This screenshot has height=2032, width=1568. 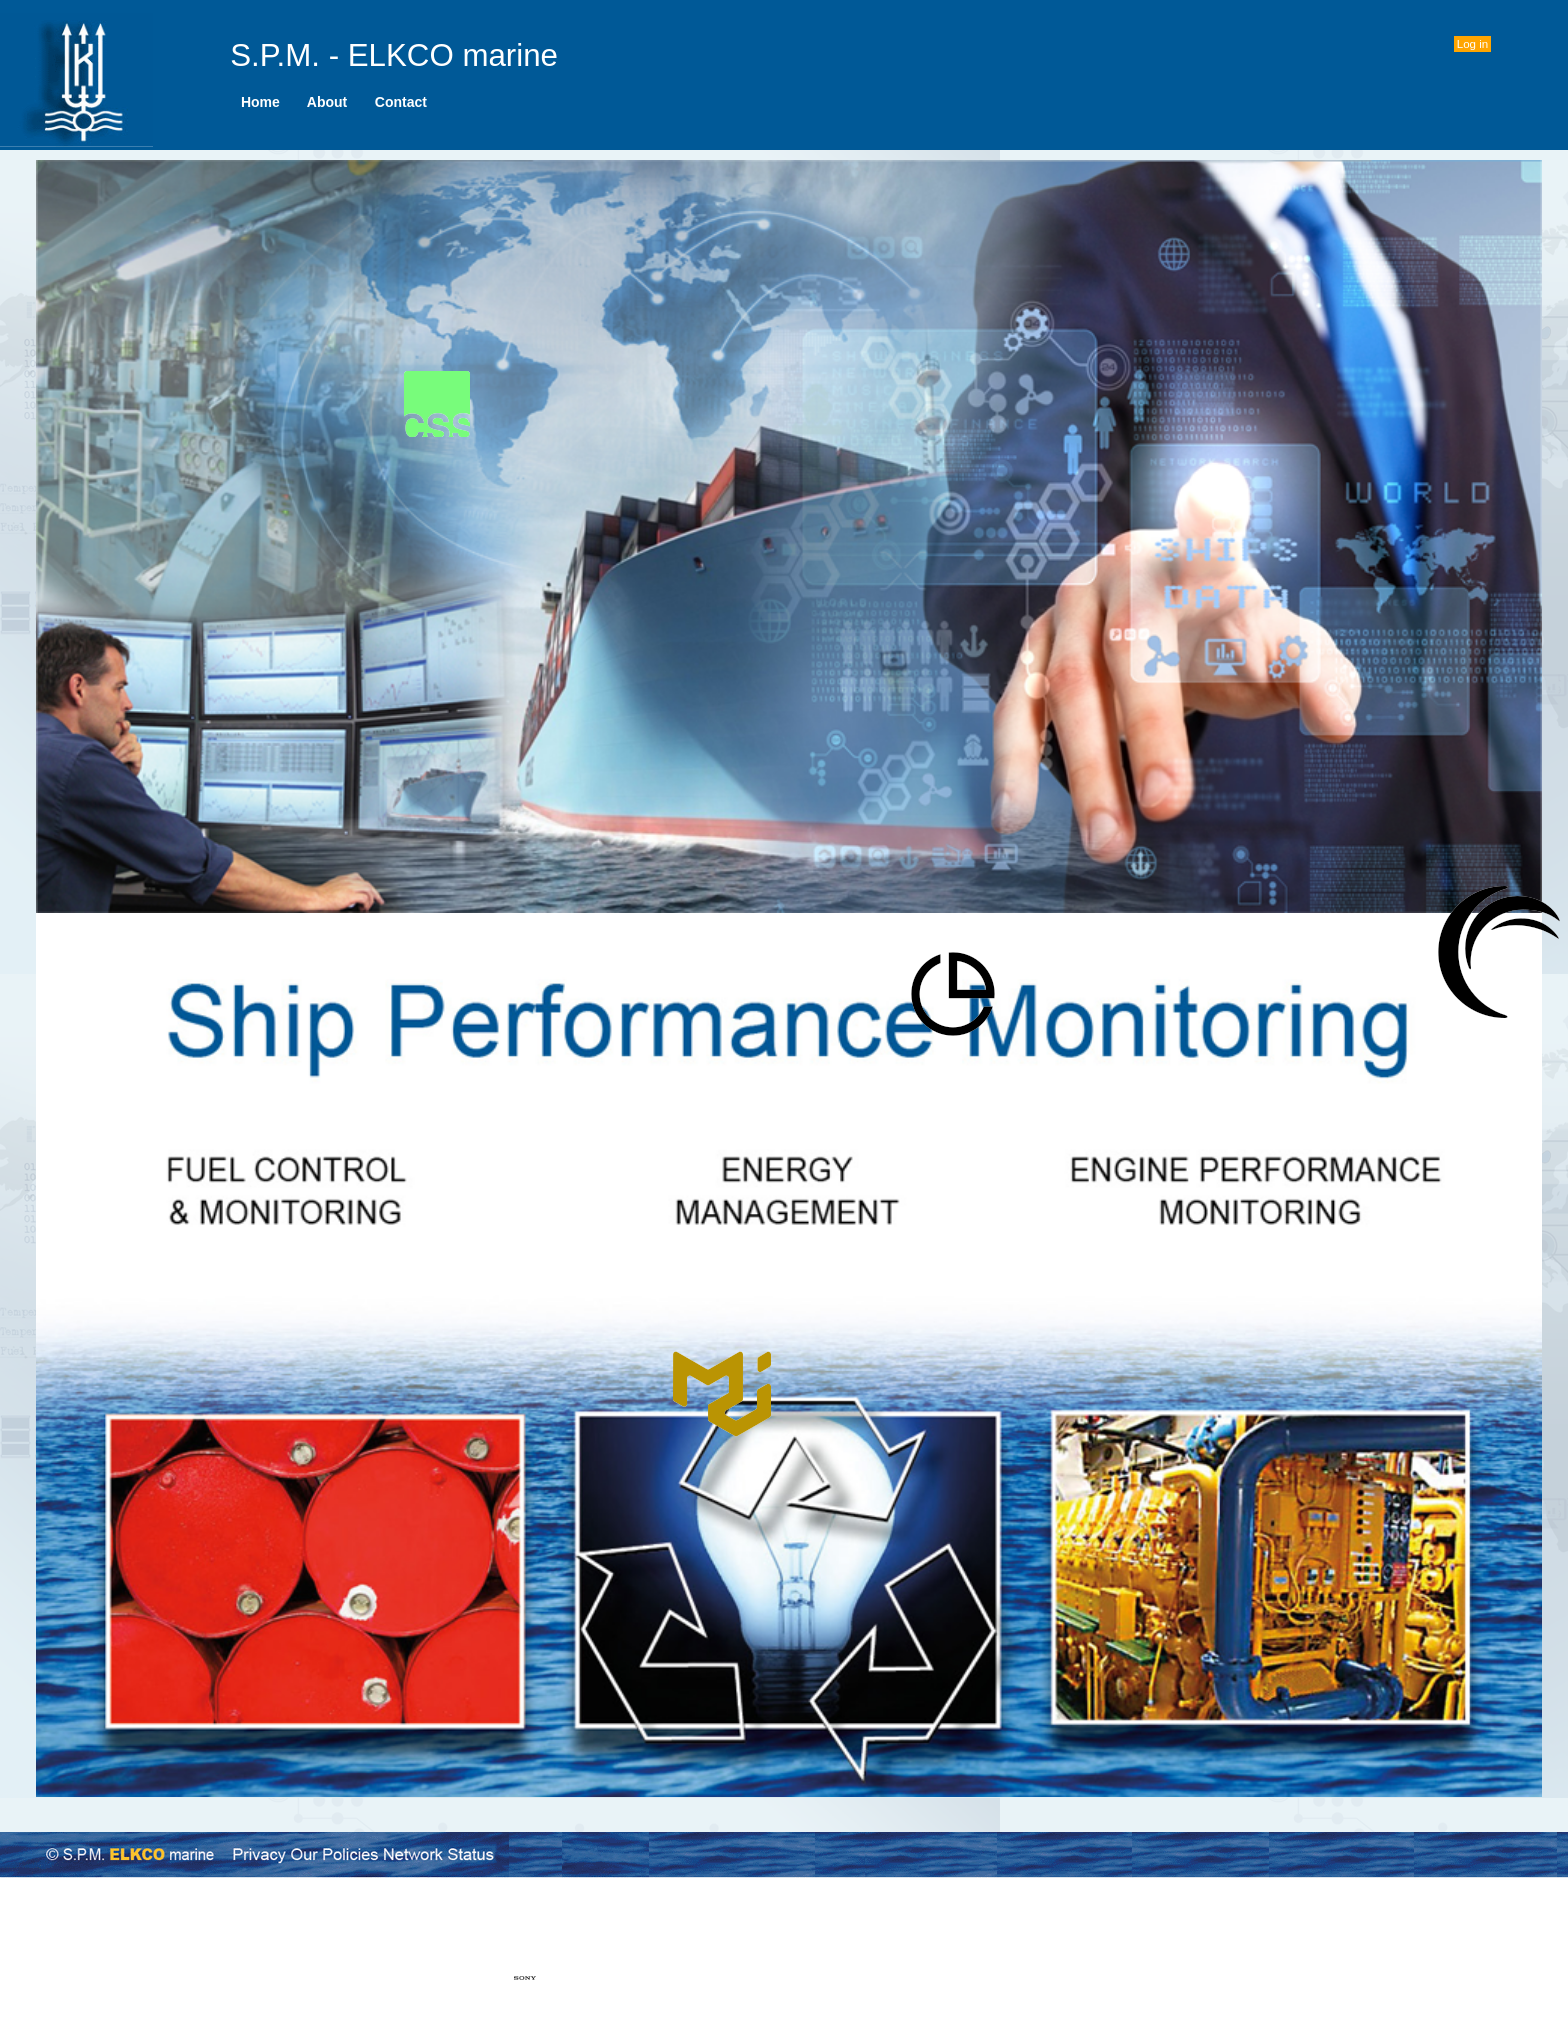 What do you see at coordinates (722, 1394) in the screenshot?
I see `MUI (Material UI) brand logo` at bounding box center [722, 1394].